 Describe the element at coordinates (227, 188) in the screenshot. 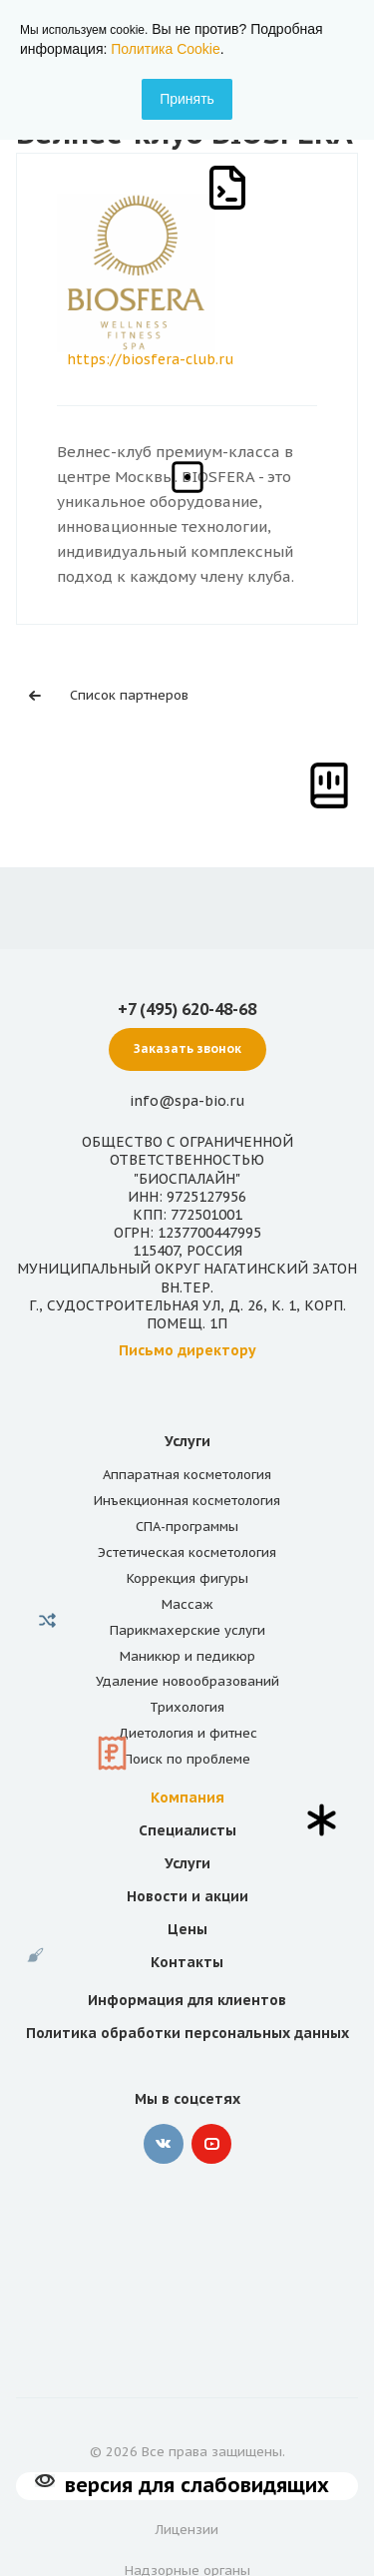

I see `open terminal or command line file` at that location.